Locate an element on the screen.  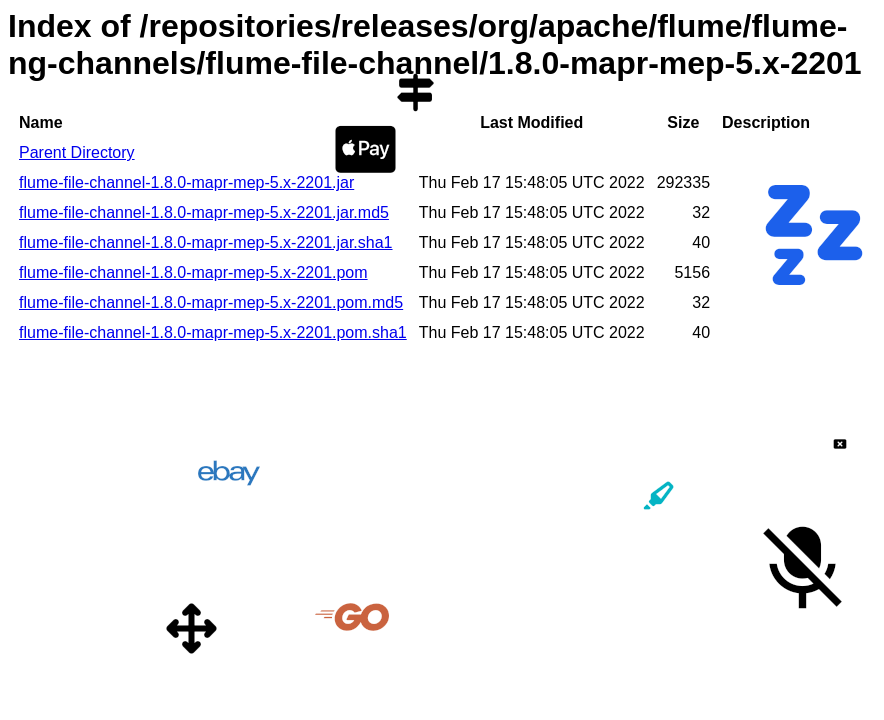
LazyVim neovim configuration logo is located at coordinates (814, 235).